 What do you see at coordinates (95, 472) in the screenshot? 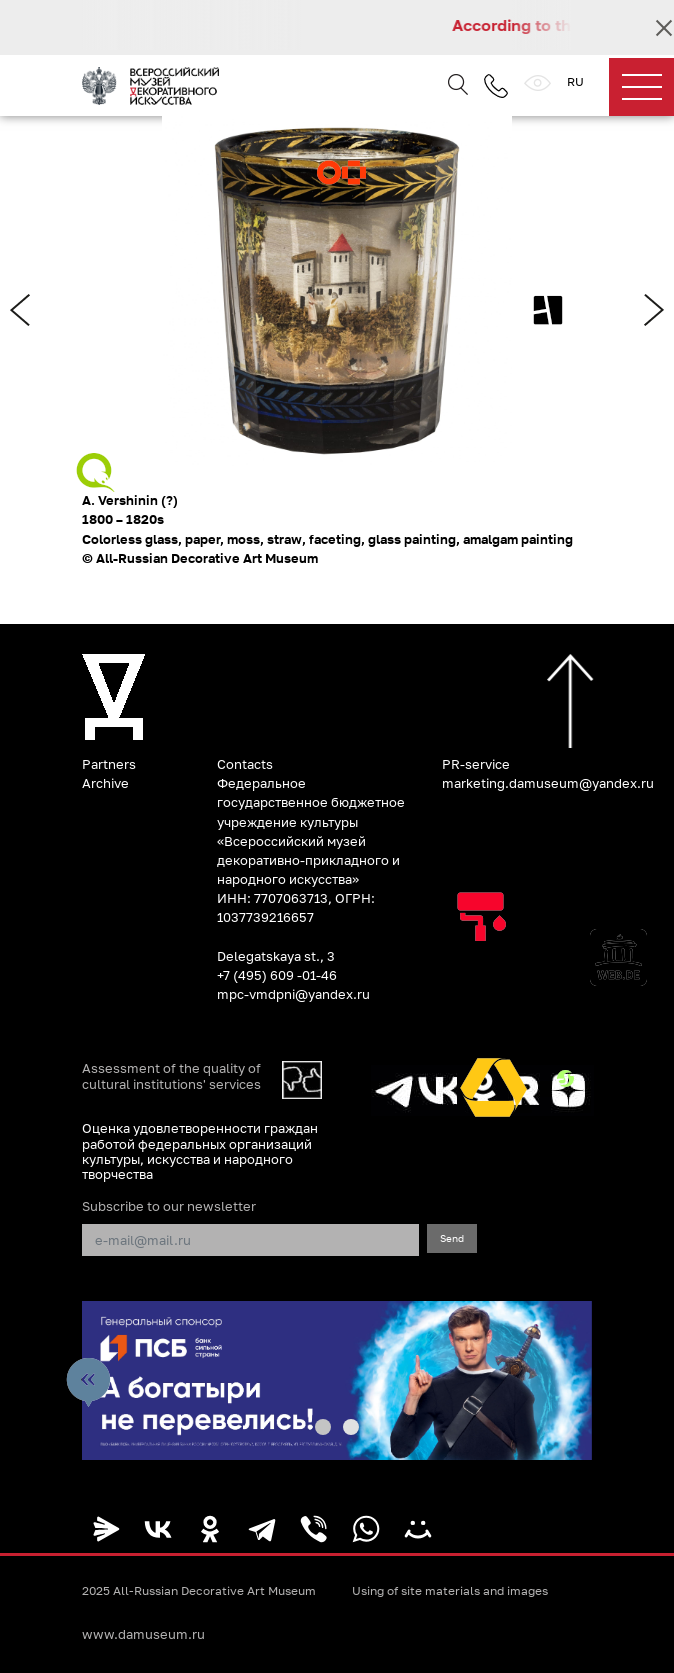
I see `access Qiwi payment services` at bounding box center [95, 472].